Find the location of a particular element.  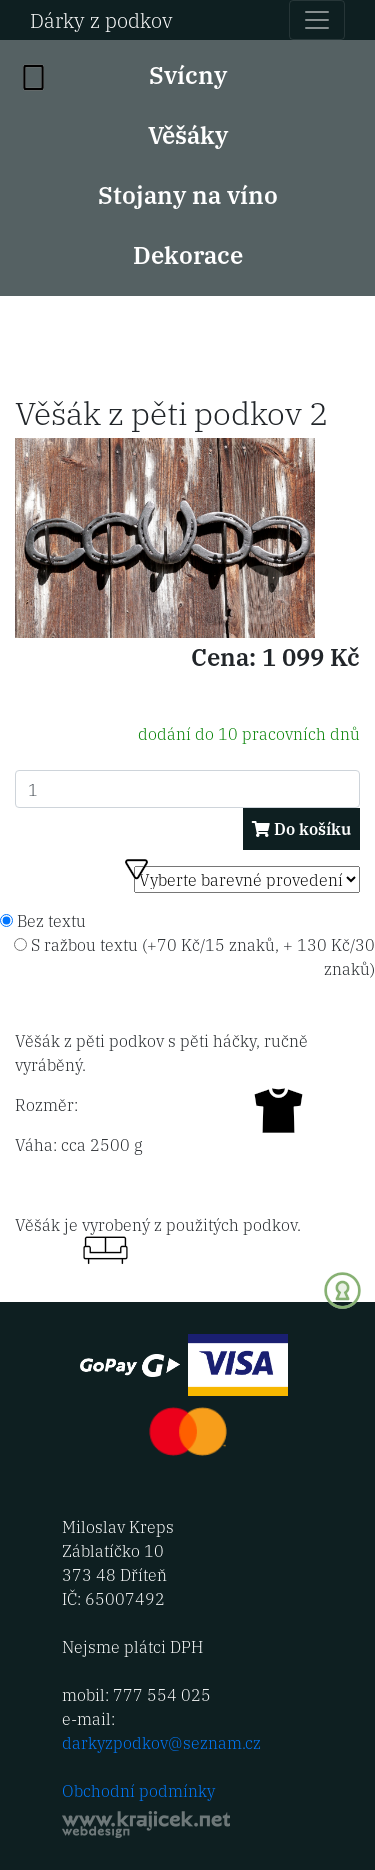

access security or privacy settings is located at coordinates (342, 1290).